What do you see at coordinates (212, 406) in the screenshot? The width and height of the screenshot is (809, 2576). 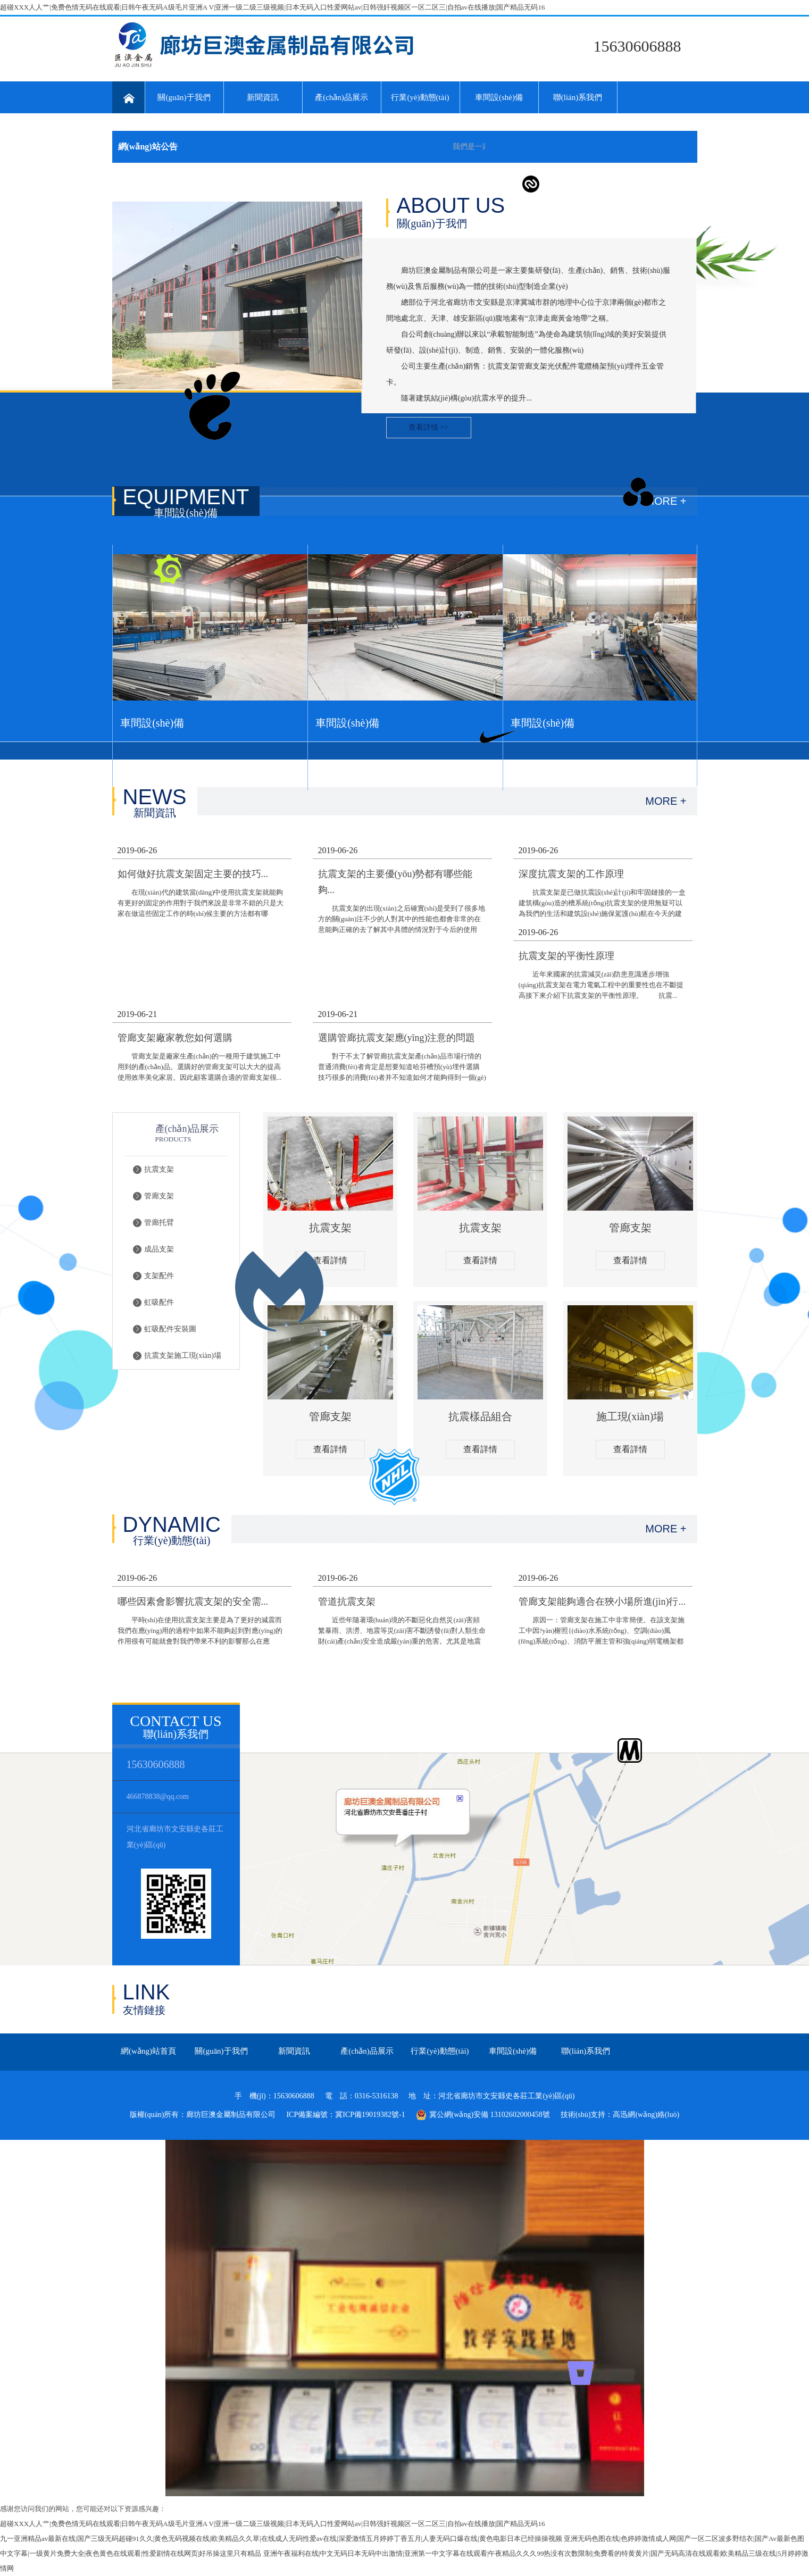 I see `GNOME desktop environment logo` at bounding box center [212, 406].